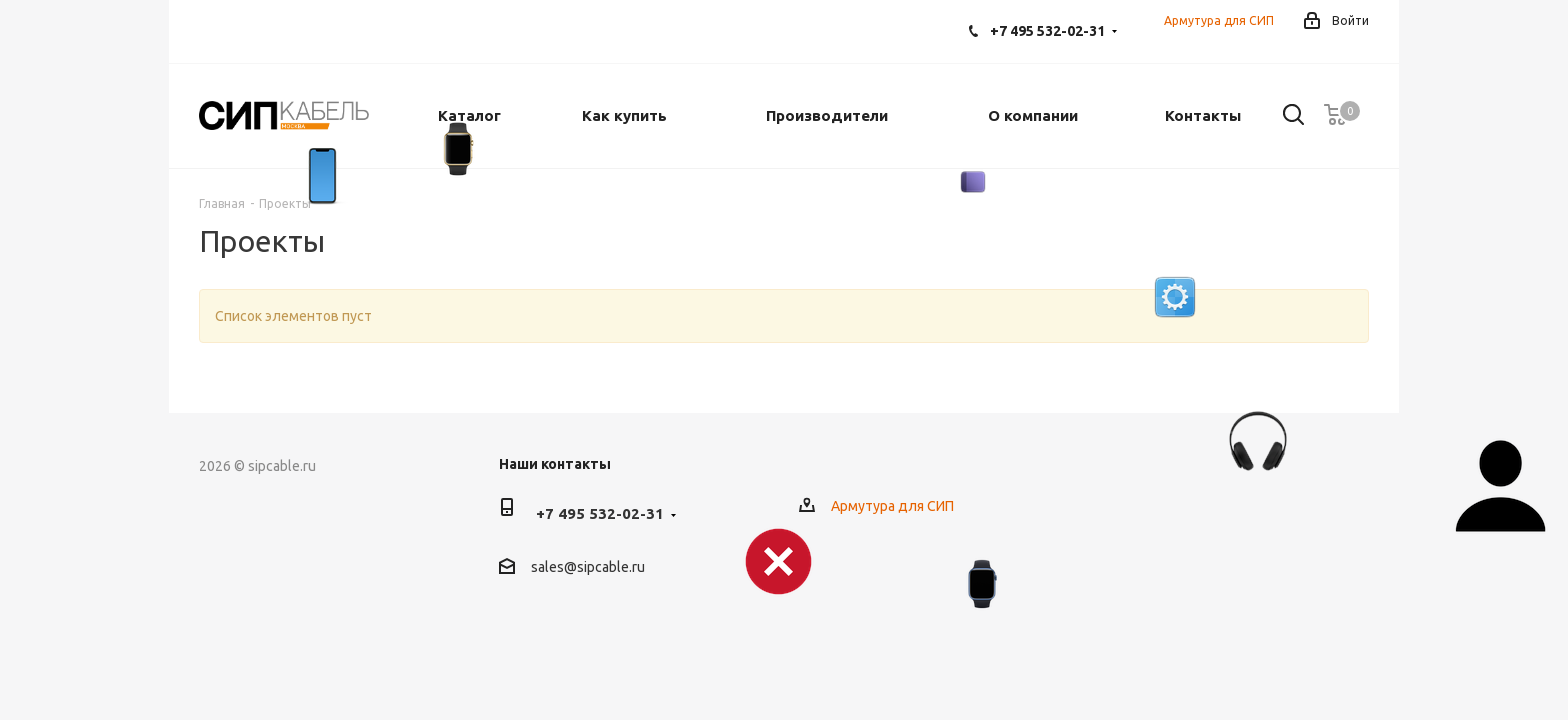 The width and height of the screenshot is (1568, 720). I want to click on apple watch series 8 device icon, so click(982, 584).